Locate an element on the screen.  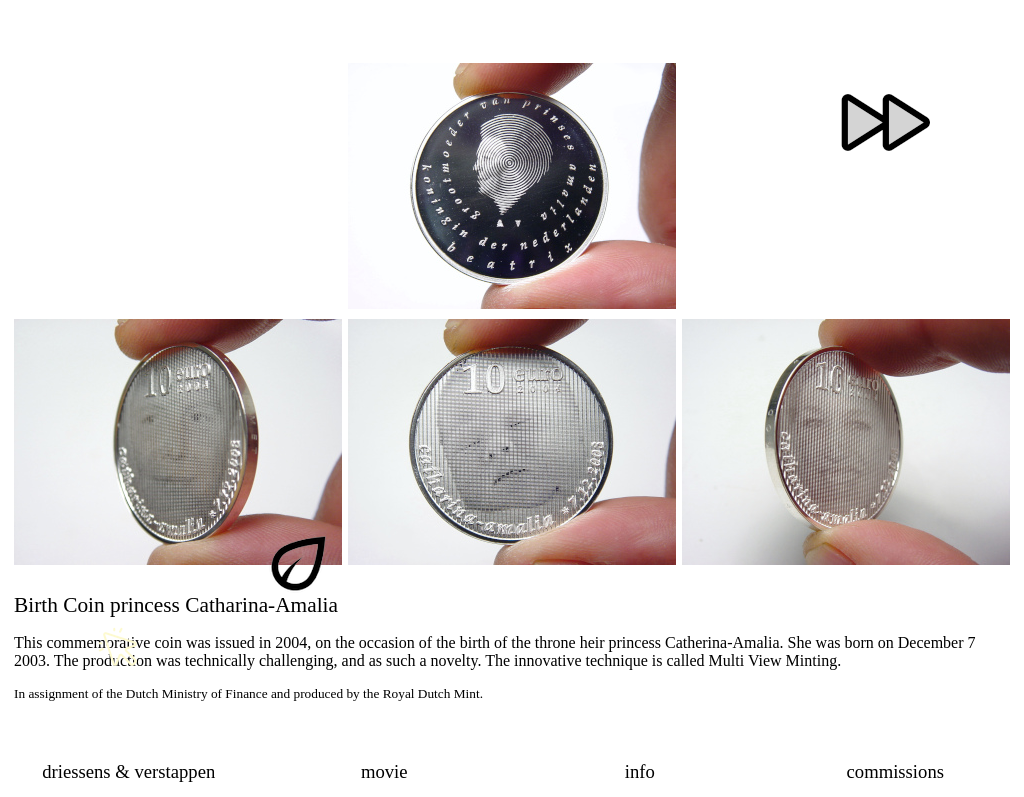
skip forward in media playback is located at coordinates (879, 122).